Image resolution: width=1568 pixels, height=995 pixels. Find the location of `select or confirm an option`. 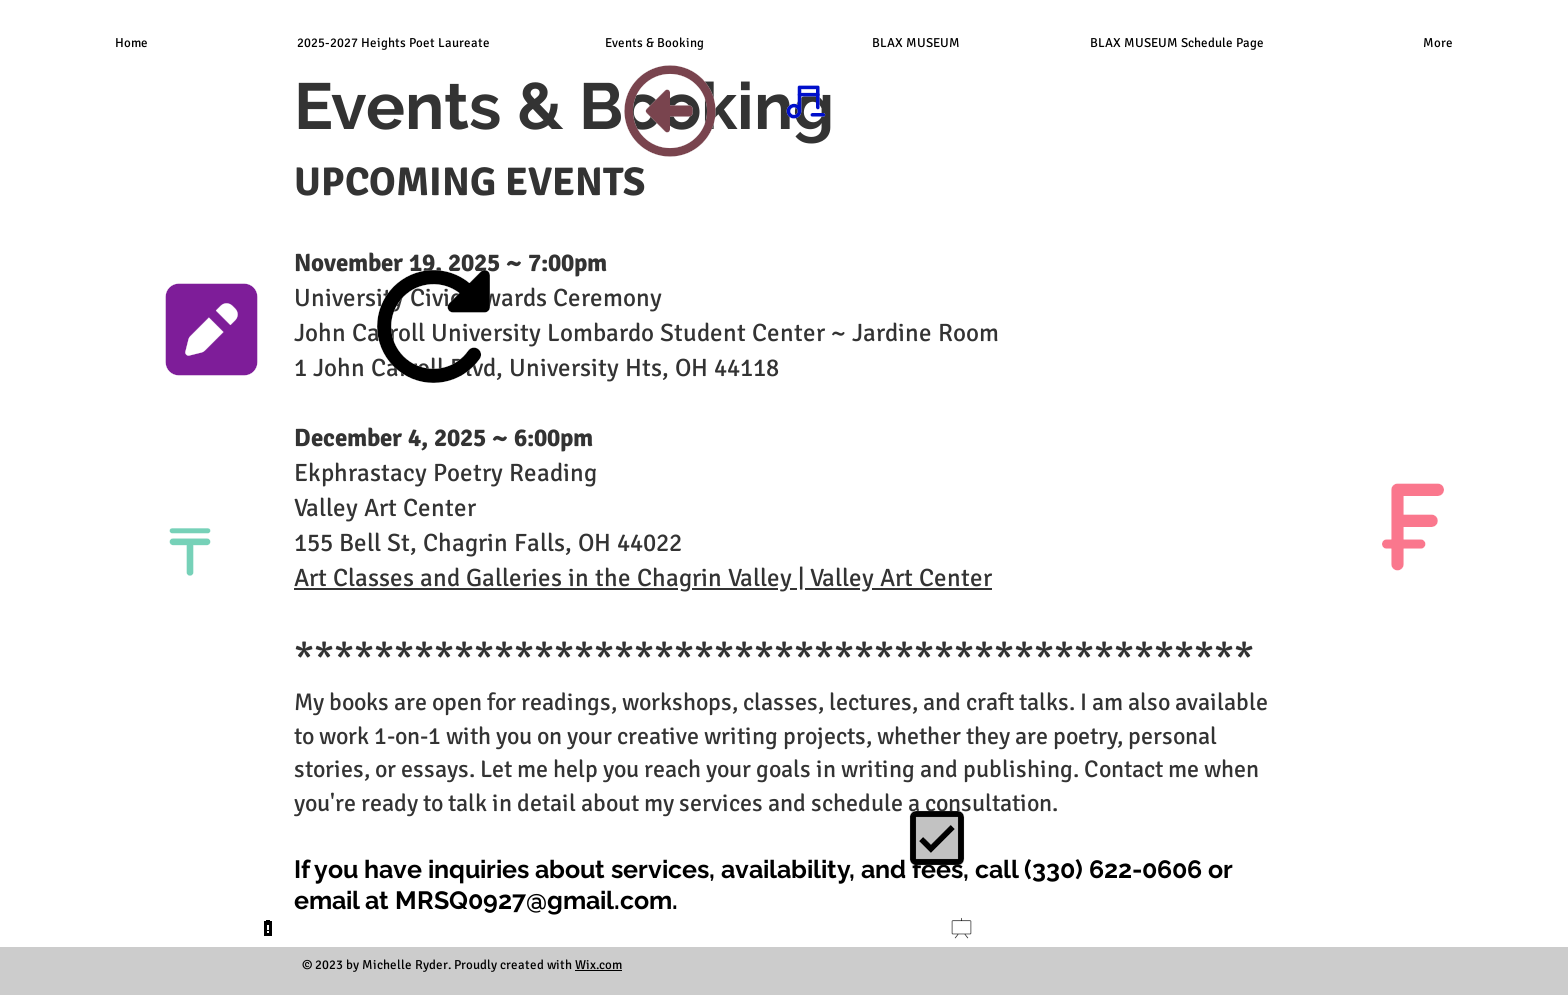

select or confirm an option is located at coordinates (937, 838).